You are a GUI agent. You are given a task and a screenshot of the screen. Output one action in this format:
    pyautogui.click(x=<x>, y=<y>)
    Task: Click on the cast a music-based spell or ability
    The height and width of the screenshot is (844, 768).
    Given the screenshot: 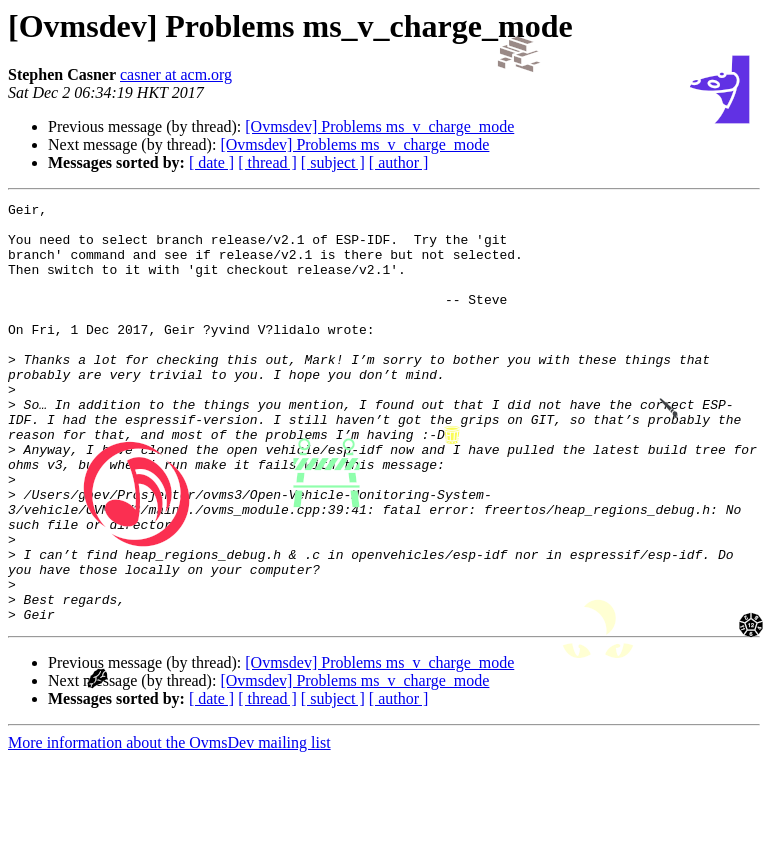 What is the action you would take?
    pyautogui.click(x=136, y=494)
    